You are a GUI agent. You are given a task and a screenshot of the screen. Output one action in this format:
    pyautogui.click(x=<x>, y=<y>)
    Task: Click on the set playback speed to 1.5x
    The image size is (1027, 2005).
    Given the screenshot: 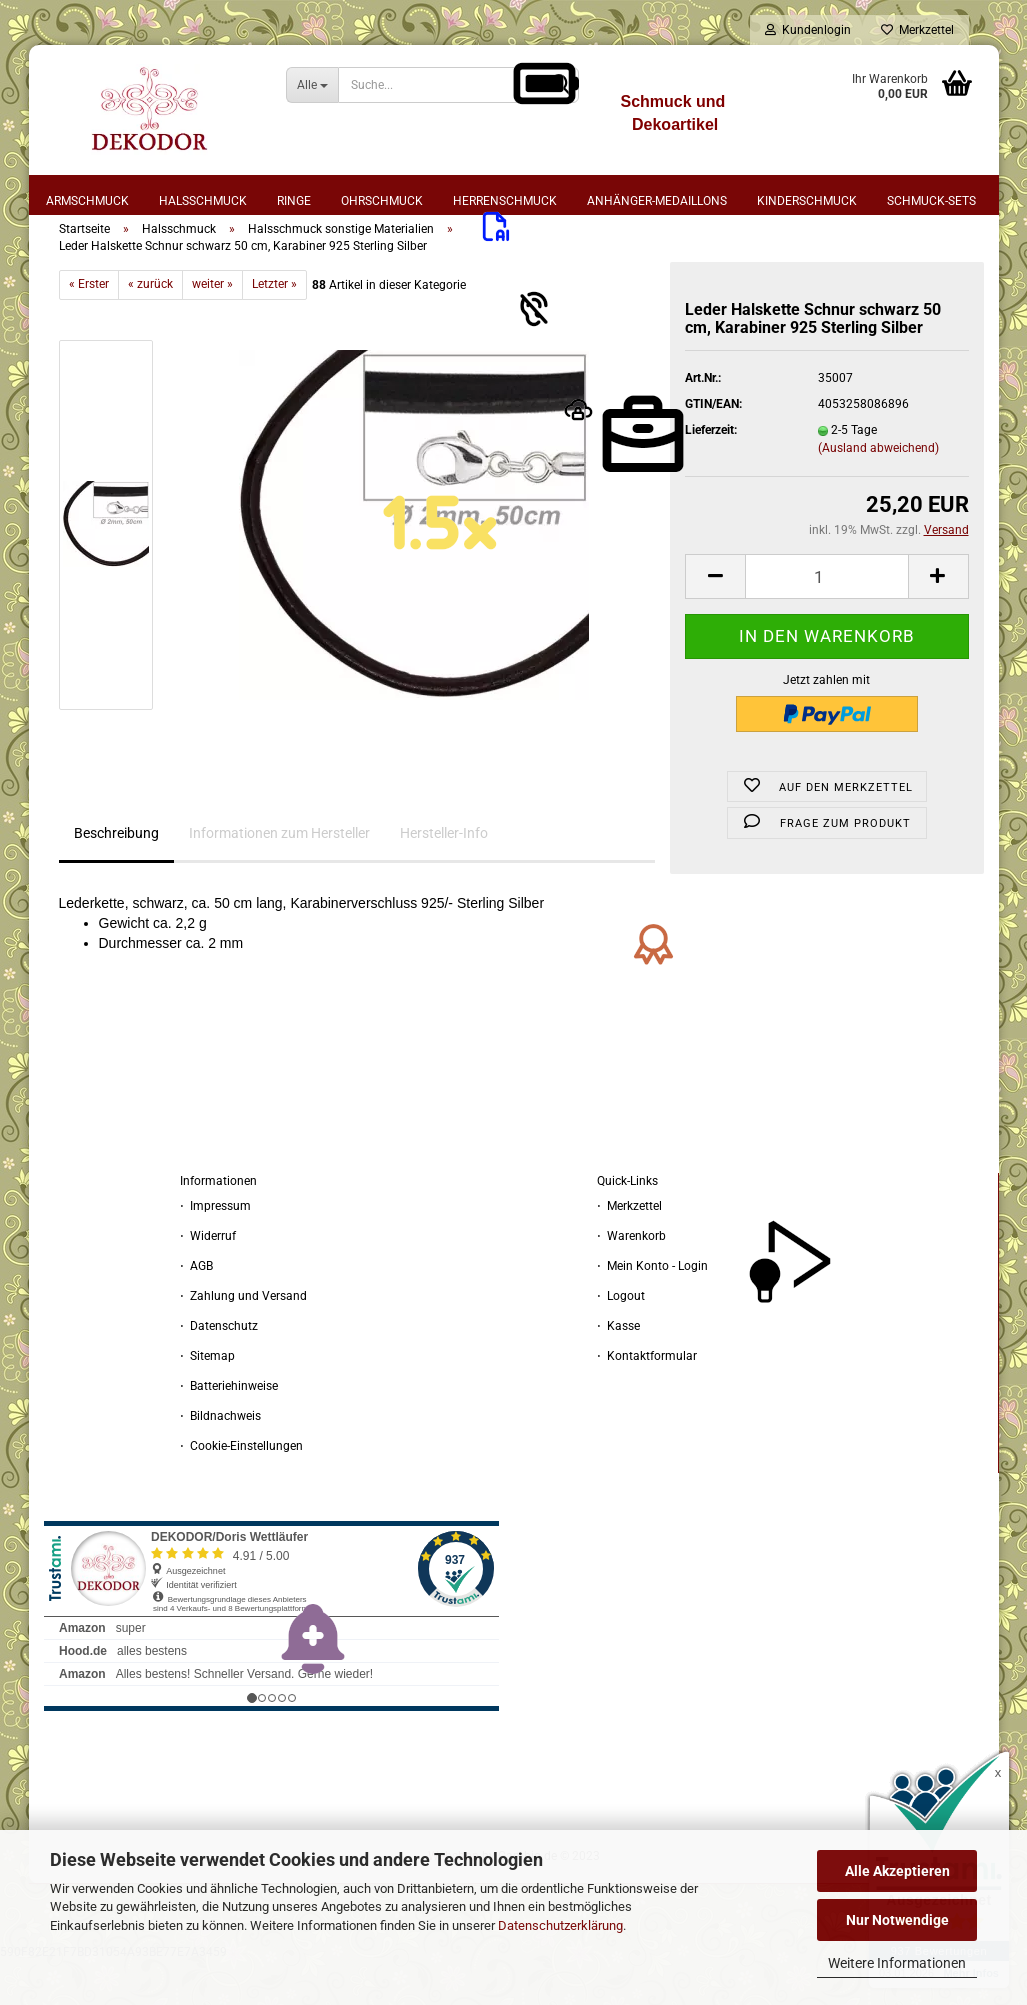 What is the action you would take?
    pyautogui.click(x=442, y=522)
    